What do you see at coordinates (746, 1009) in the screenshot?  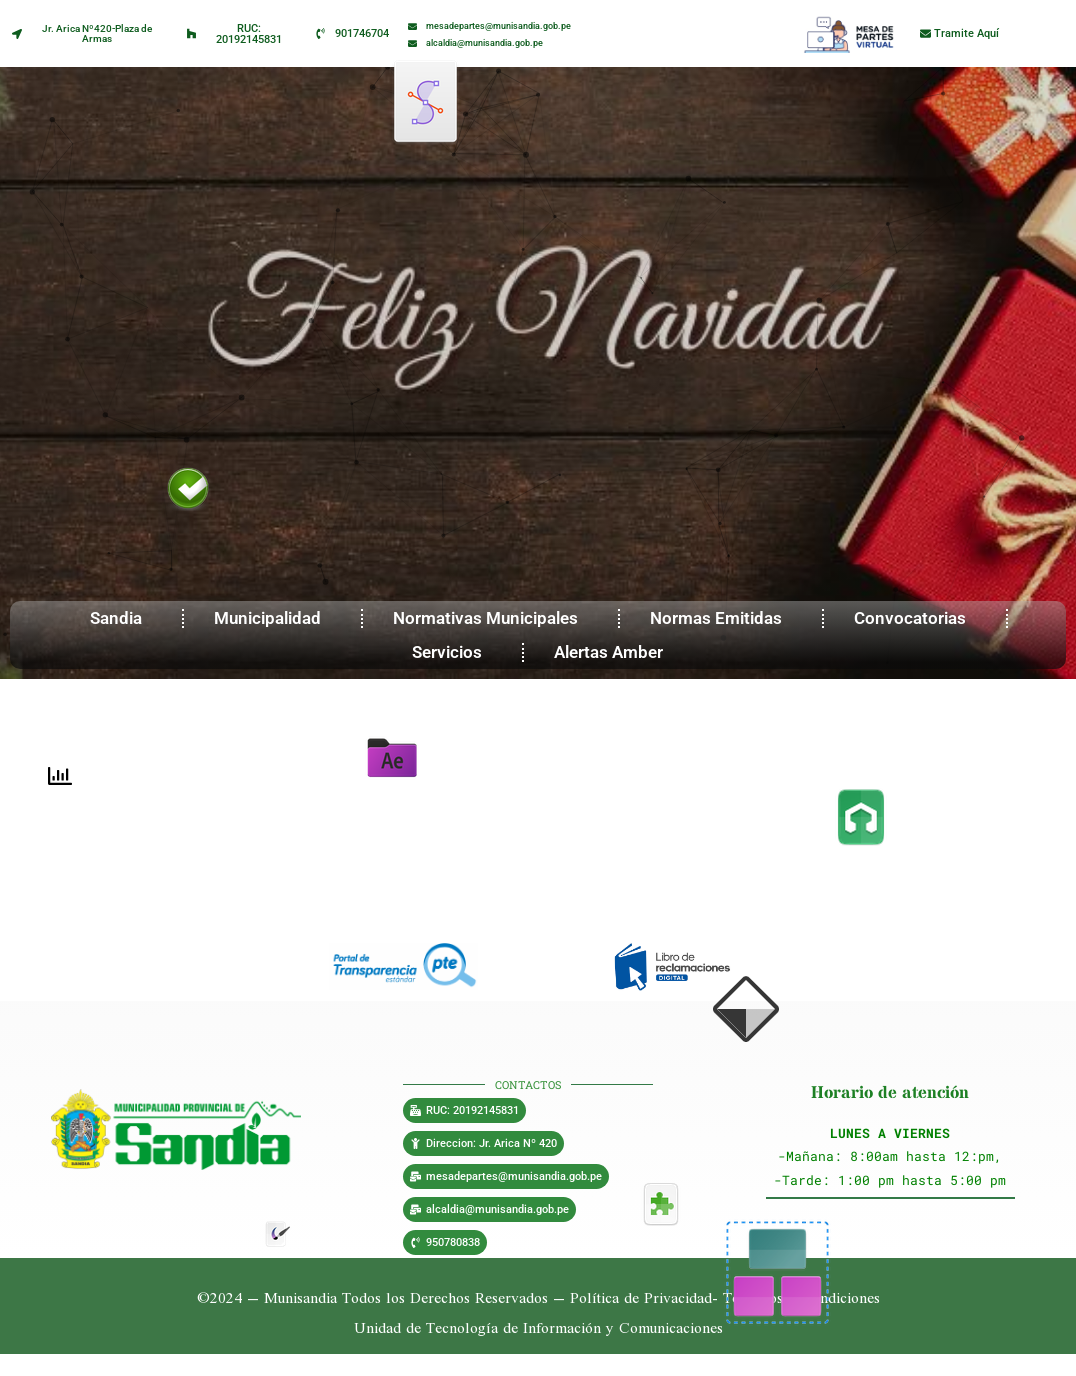 I see `open fragments torrent client` at bounding box center [746, 1009].